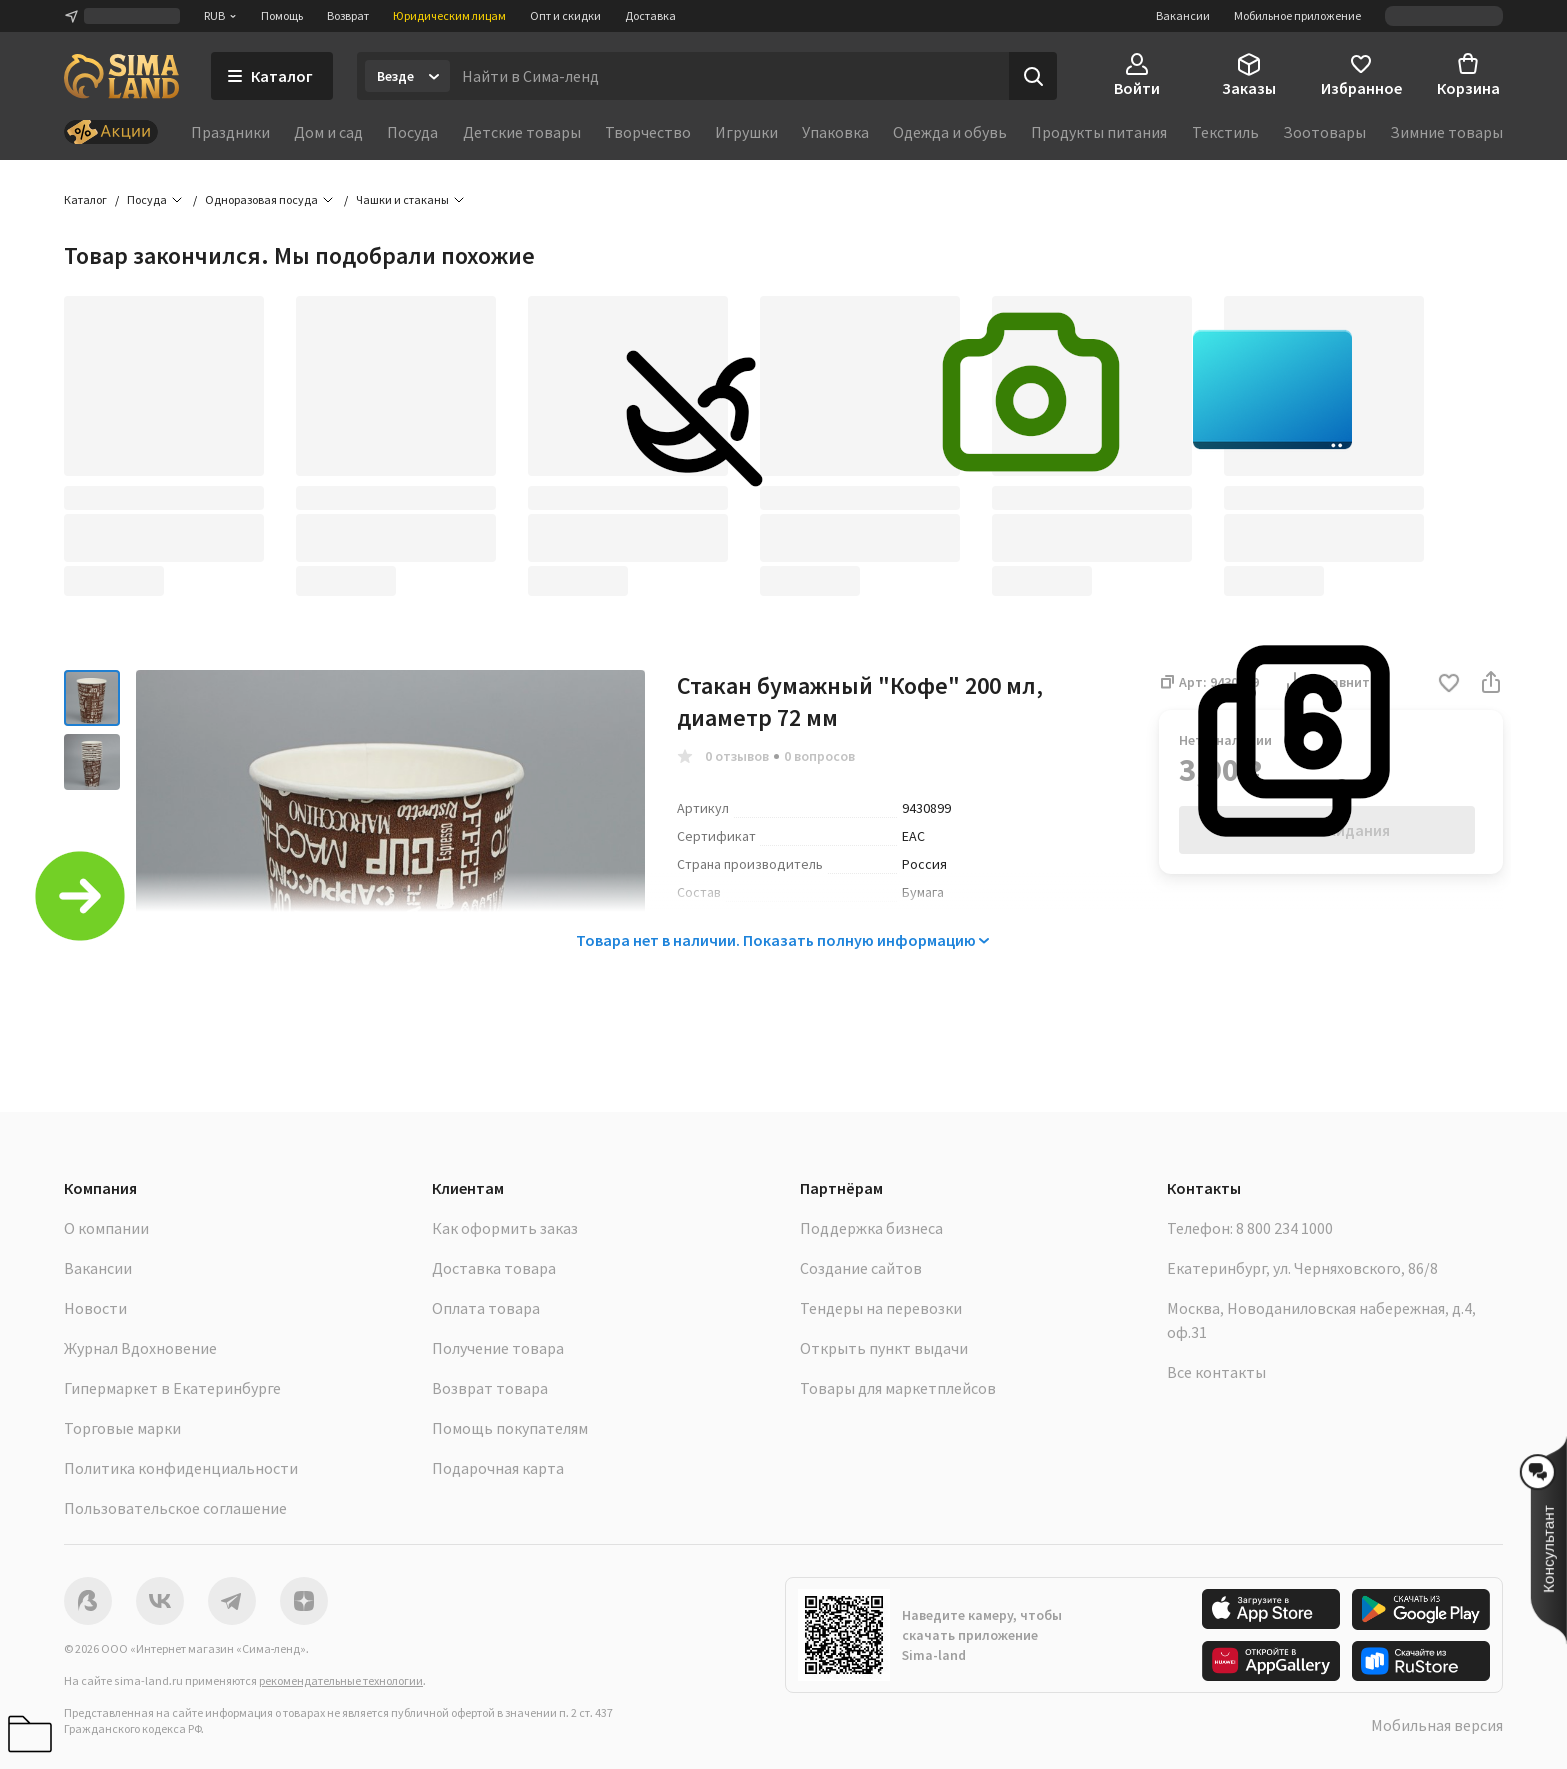  What do you see at coordinates (1272, 389) in the screenshot?
I see `view desktop or return to home screen` at bounding box center [1272, 389].